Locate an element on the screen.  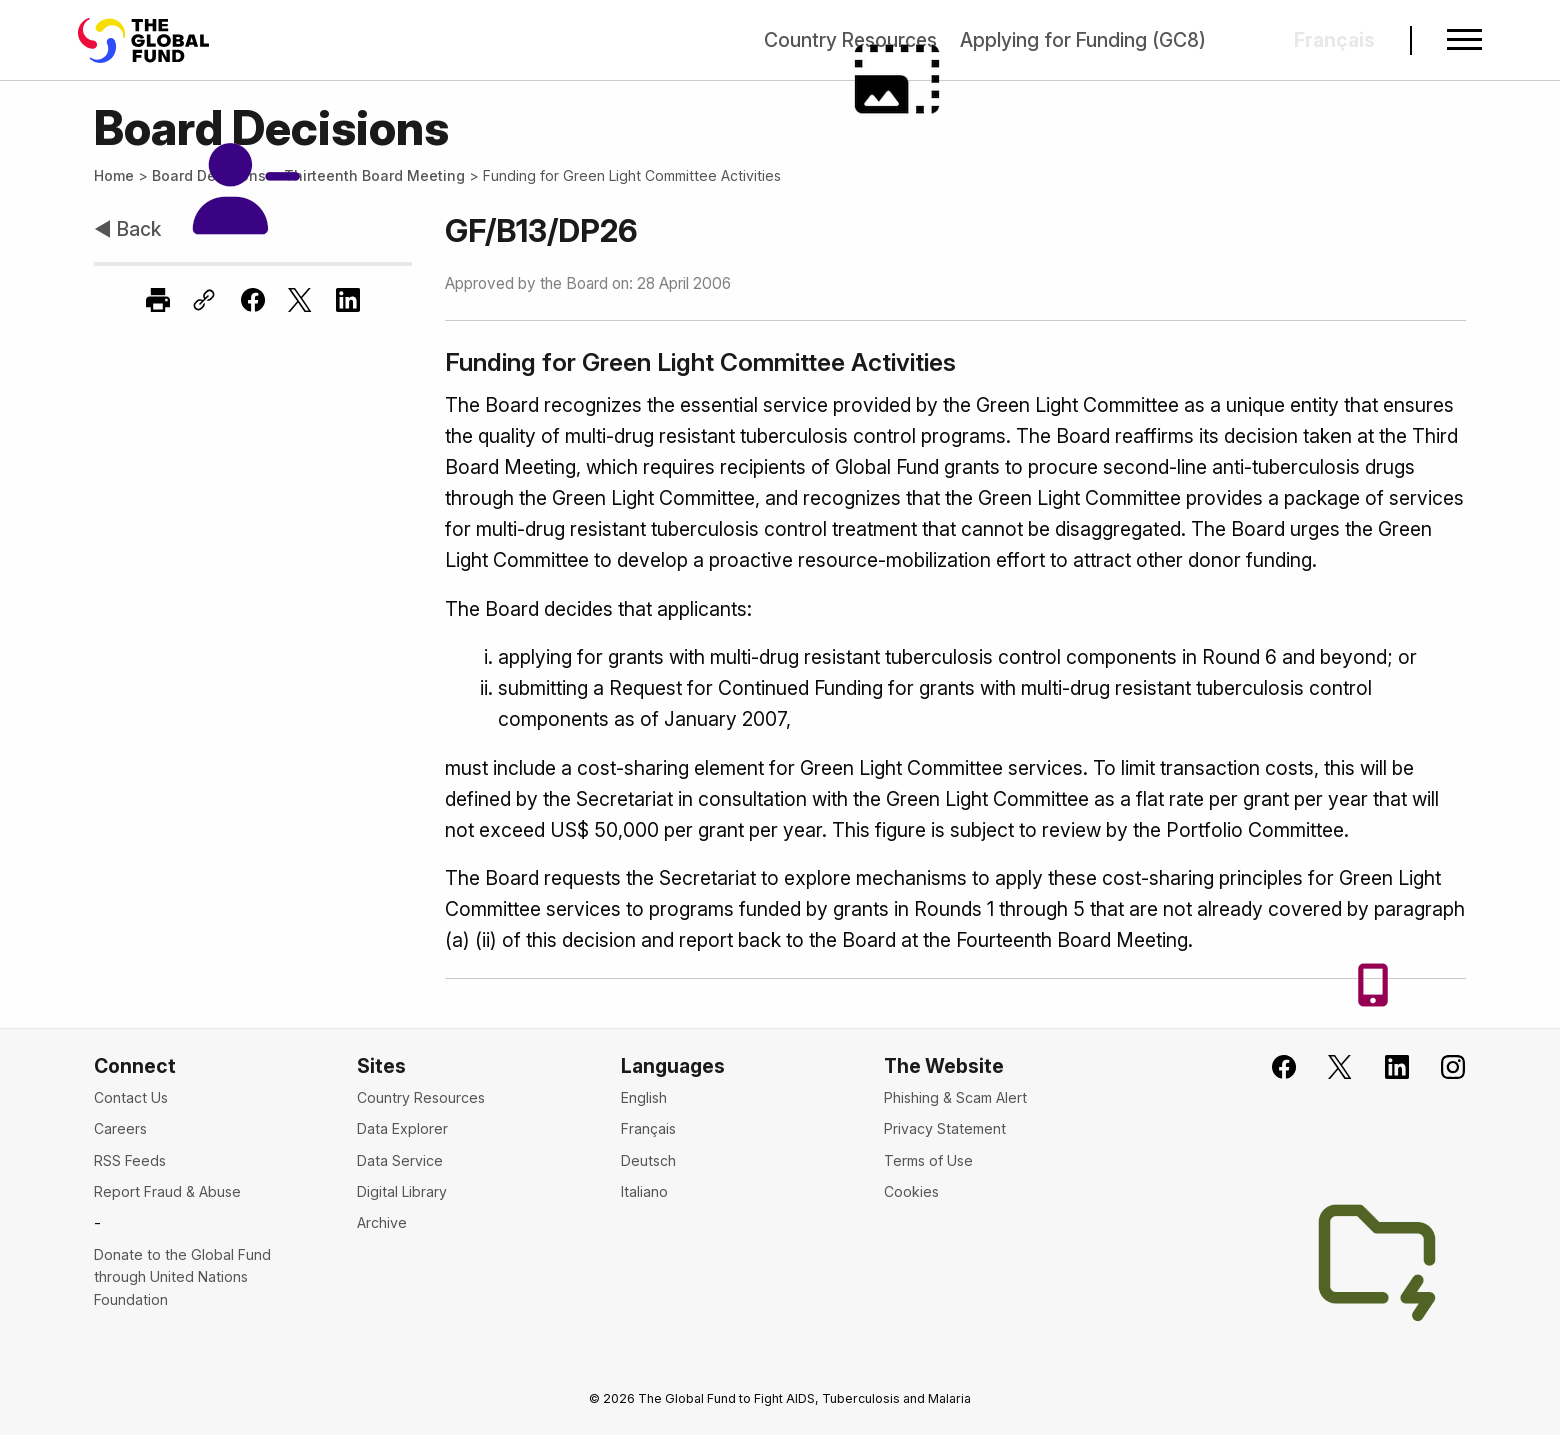
remove a user or contact is located at coordinates (242, 188).